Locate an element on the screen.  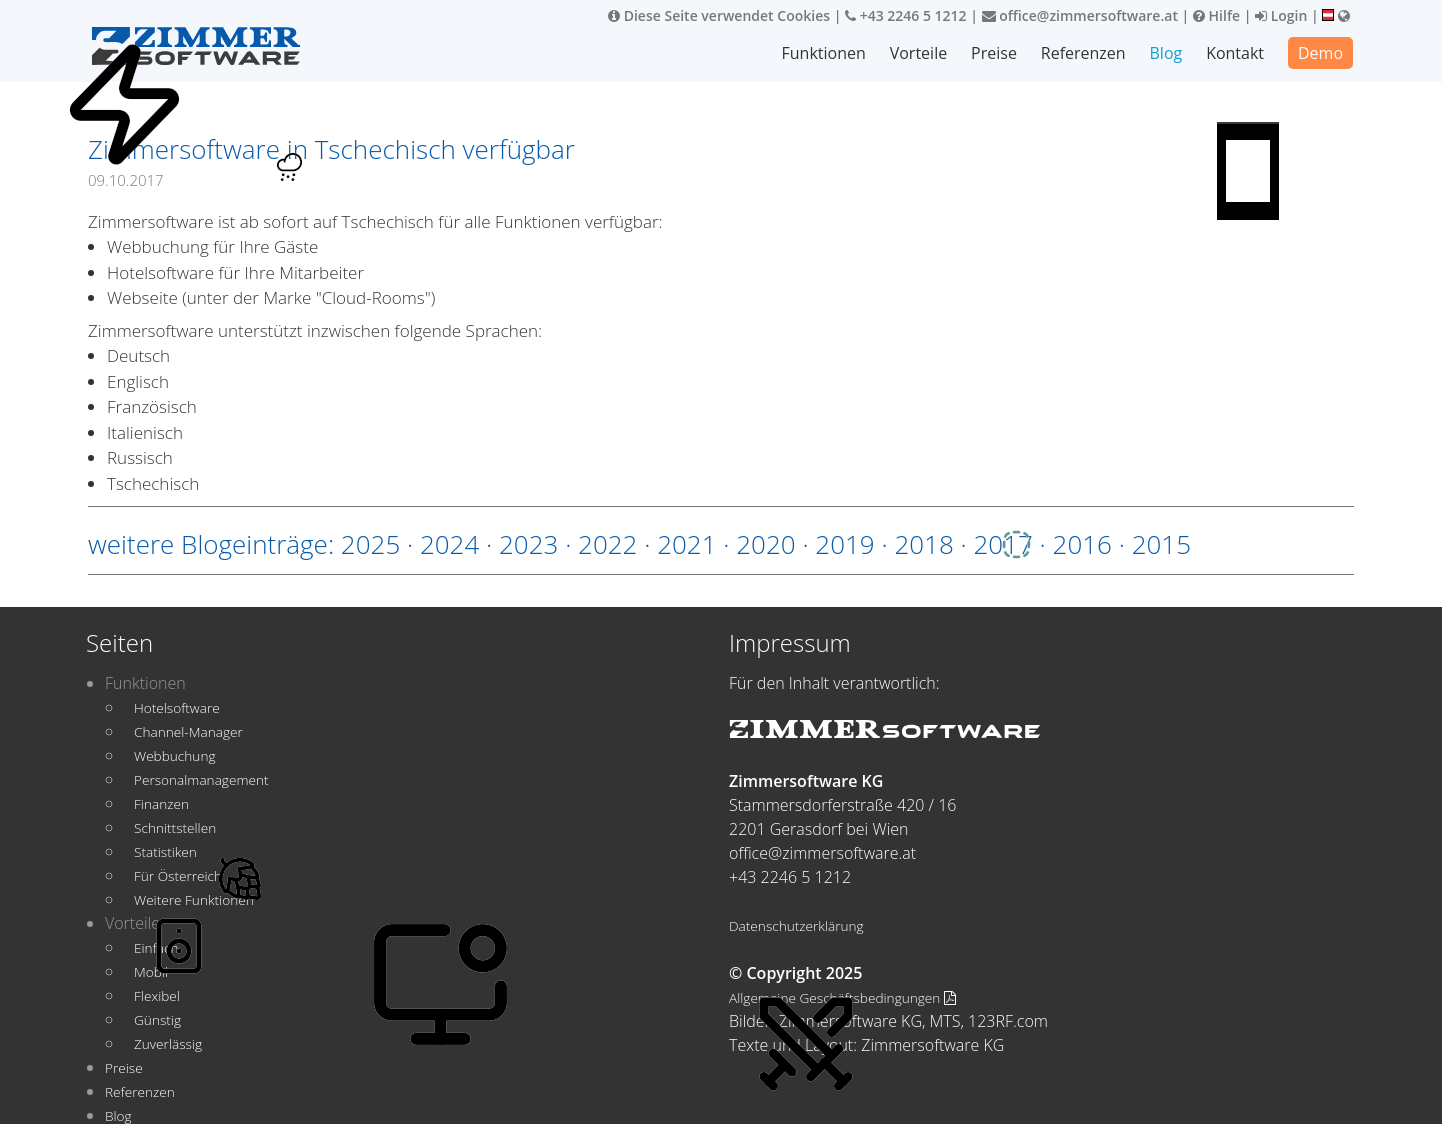
initiate battle or combat mode is located at coordinates (806, 1044).